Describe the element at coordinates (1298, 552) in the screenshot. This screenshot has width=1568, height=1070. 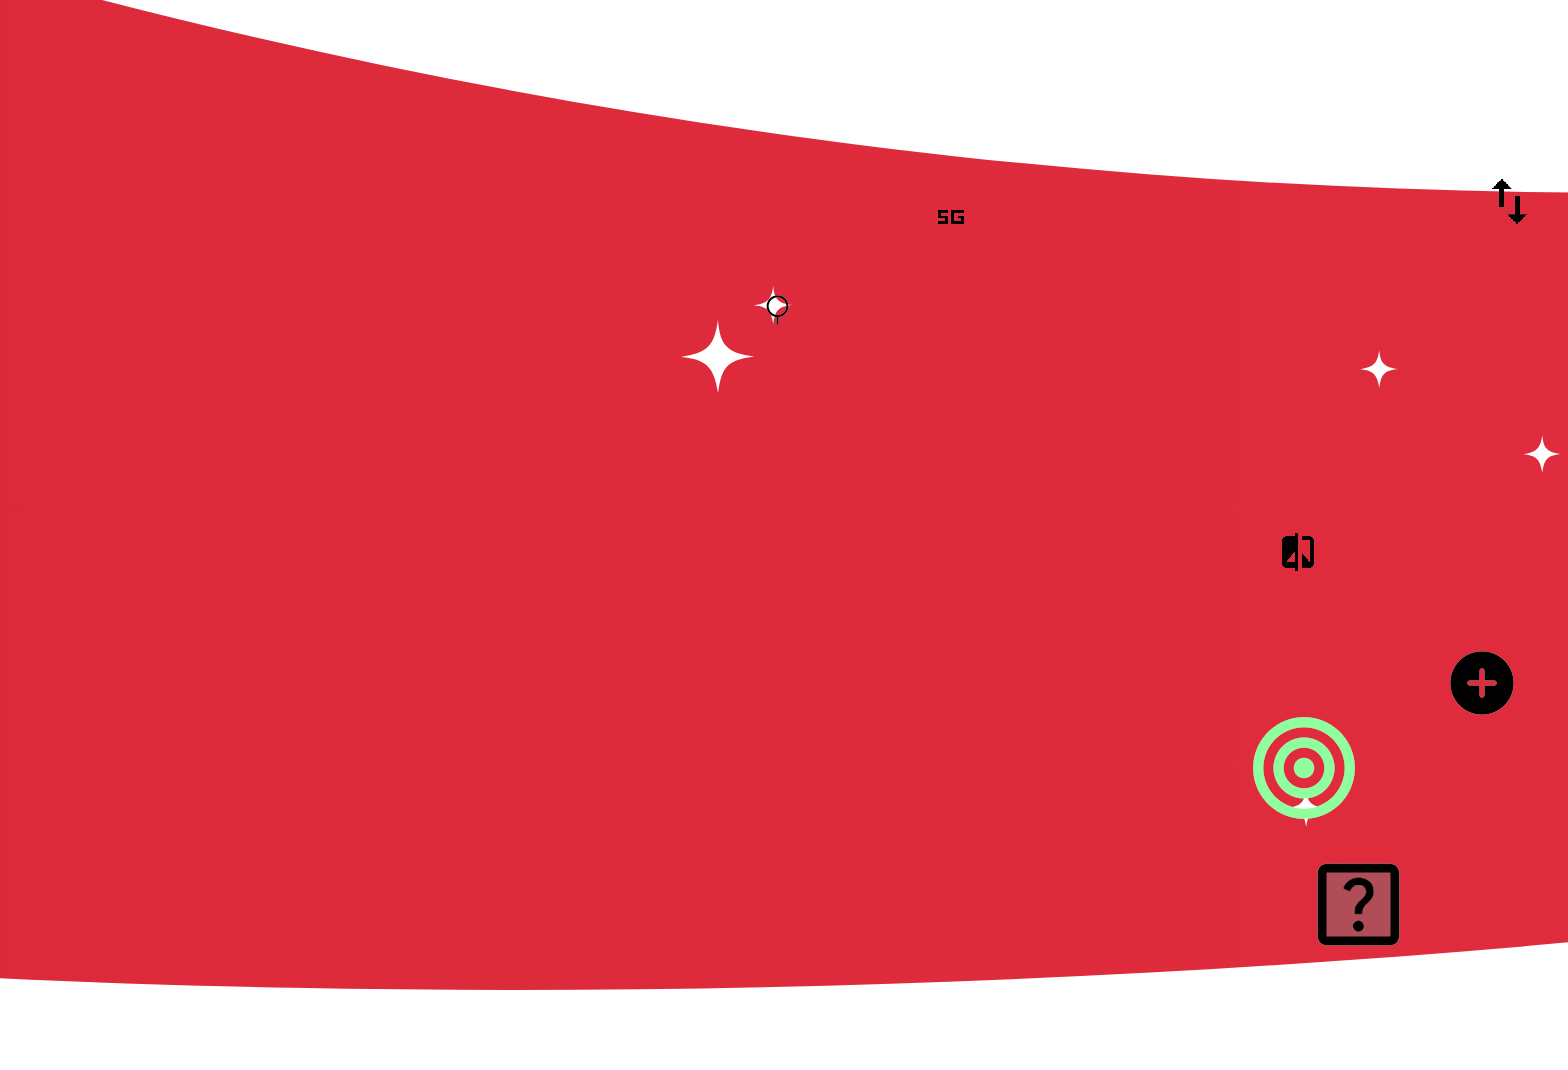
I see `compare two images side by side` at that location.